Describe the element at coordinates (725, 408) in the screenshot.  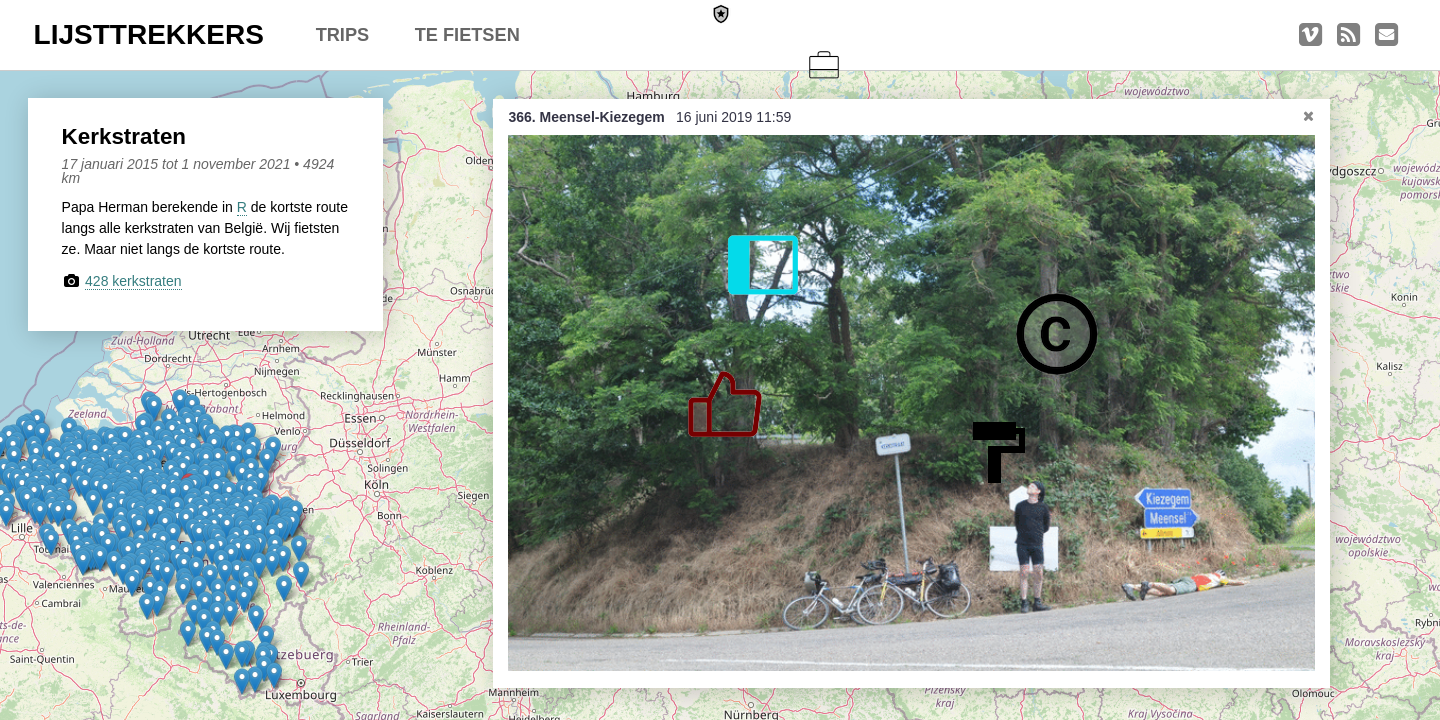
I see `like or approve content` at that location.